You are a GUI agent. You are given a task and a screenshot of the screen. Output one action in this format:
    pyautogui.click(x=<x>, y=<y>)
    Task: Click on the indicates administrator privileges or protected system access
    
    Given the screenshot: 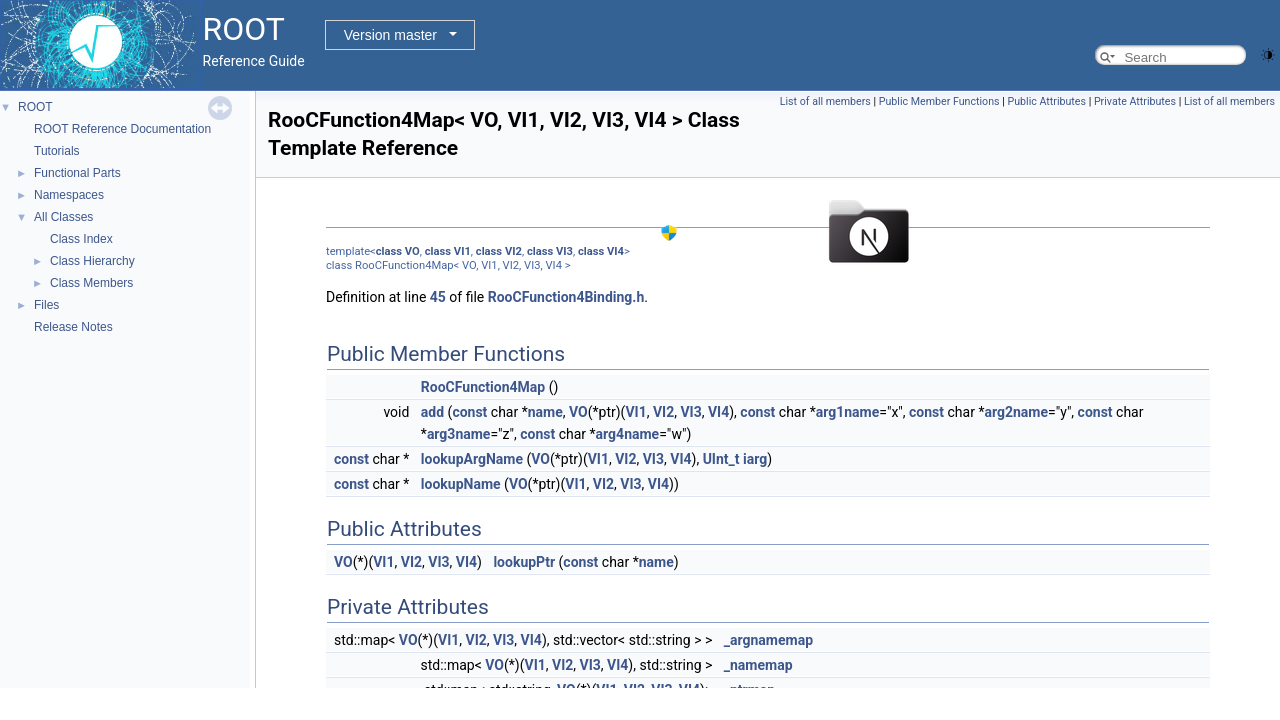 What is the action you would take?
    pyautogui.click(x=669, y=233)
    